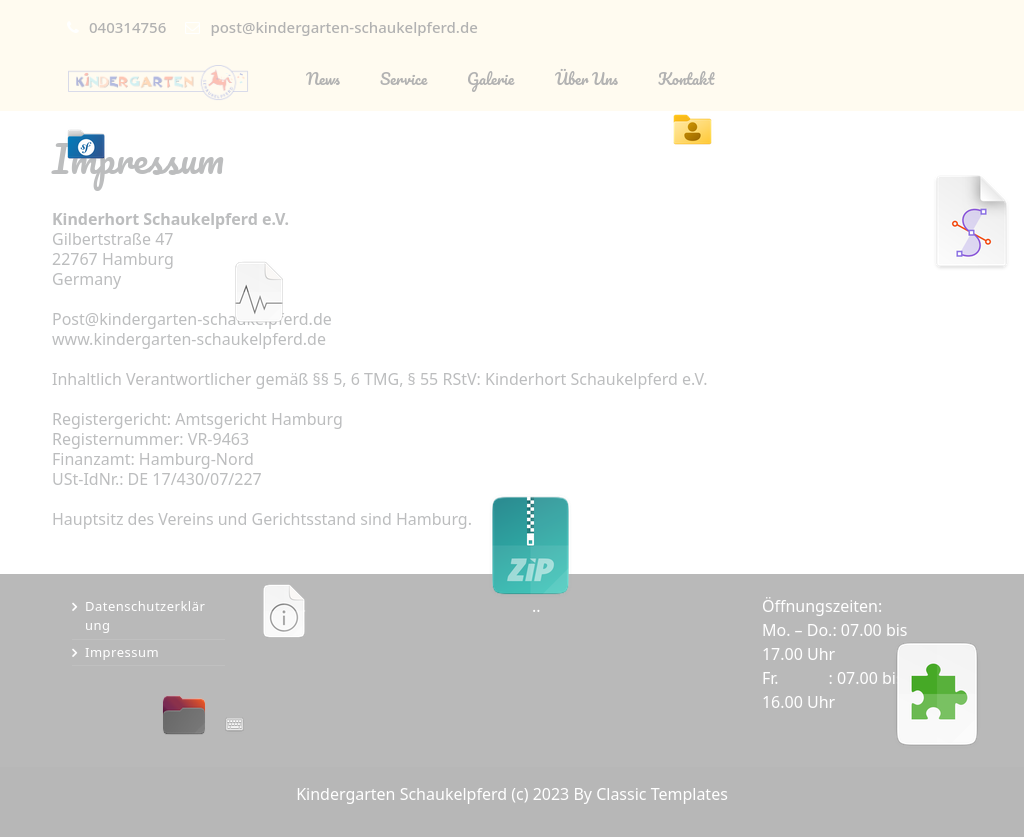 The height and width of the screenshot is (837, 1024). Describe the element at coordinates (184, 715) in the screenshot. I see `view contents of an open folder` at that location.